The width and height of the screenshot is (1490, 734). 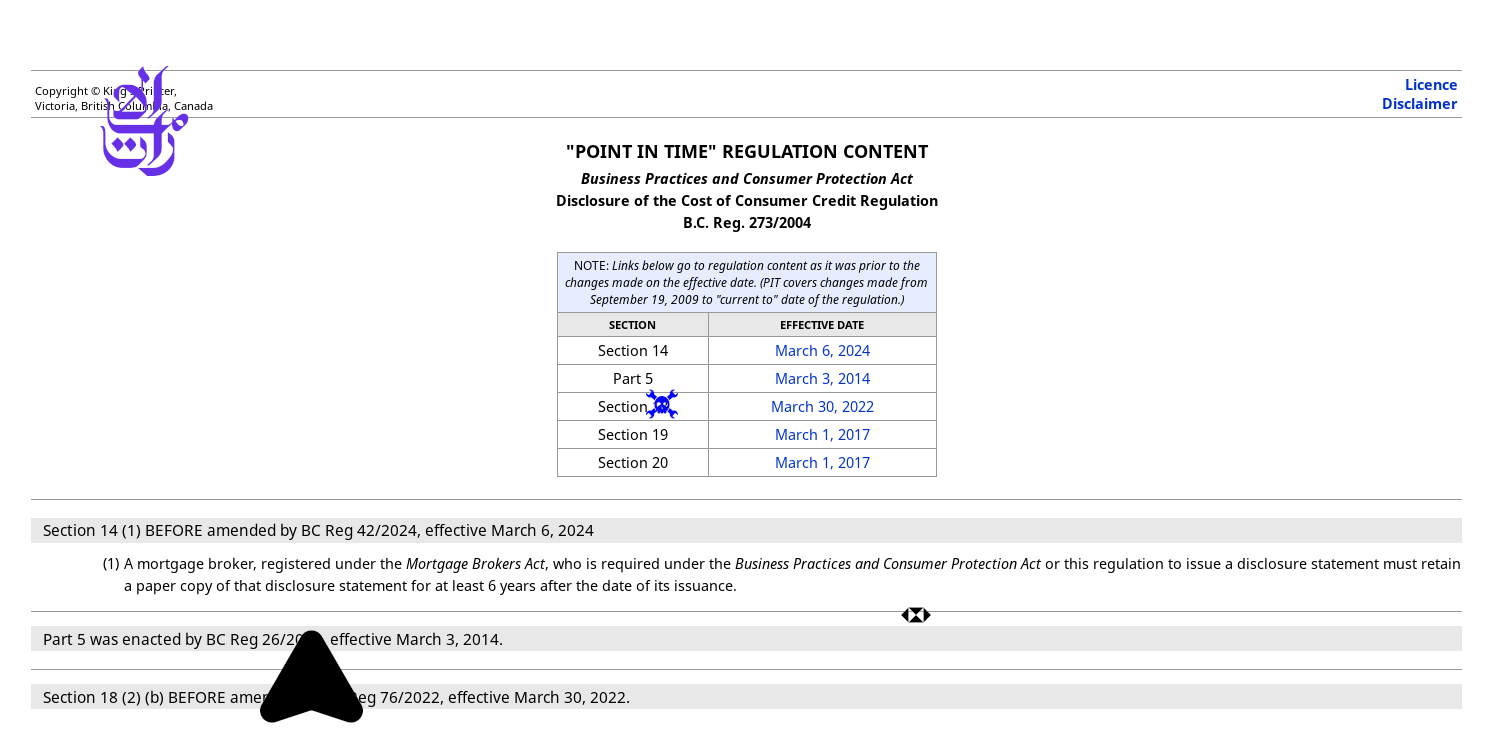 What do you see at coordinates (311, 676) in the screenshot?
I see `spaceship brand logo` at bounding box center [311, 676].